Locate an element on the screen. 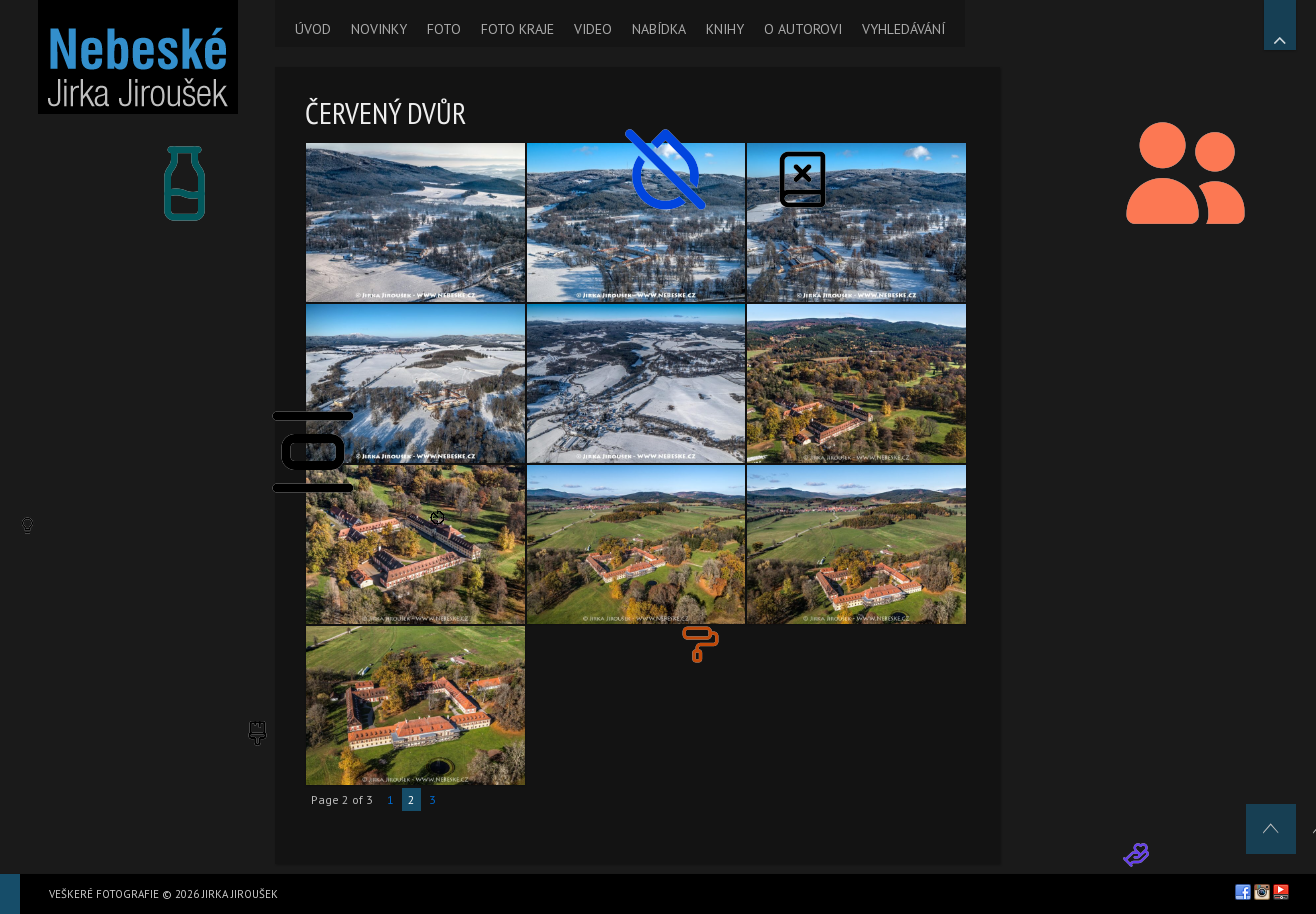 The width and height of the screenshot is (1316, 914). customize appearance or theme settings is located at coordinates (257, 733).